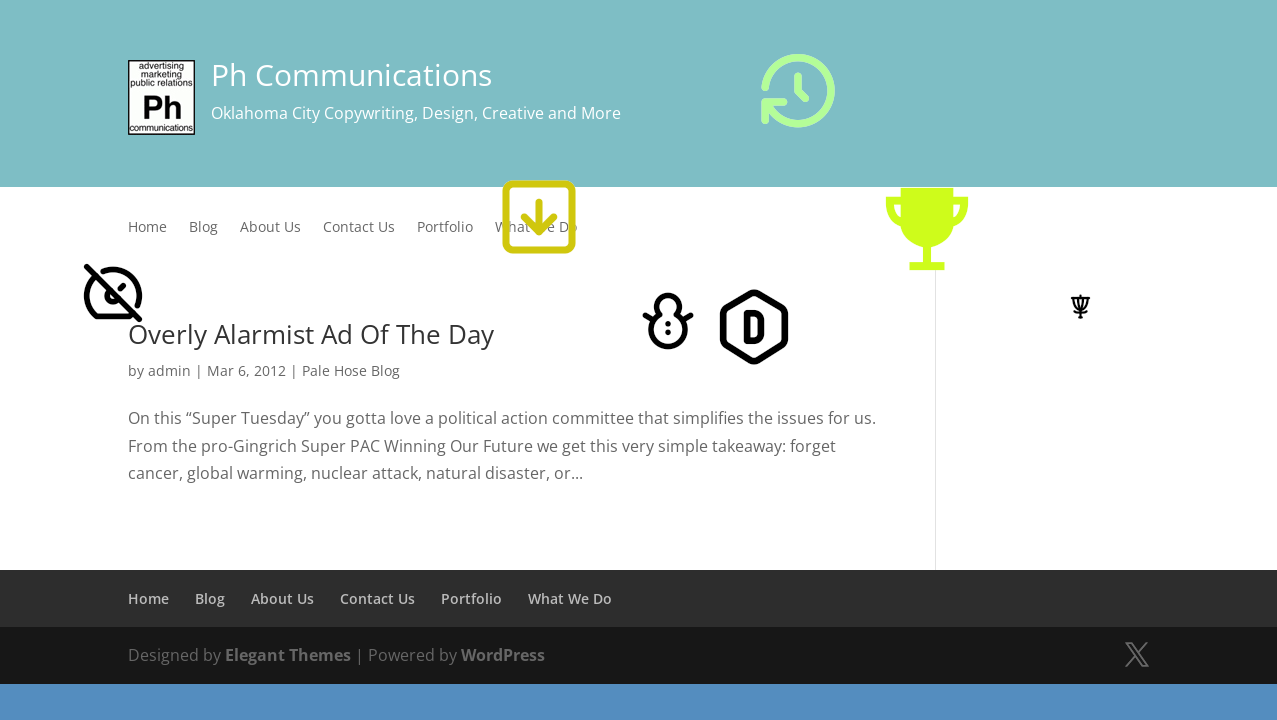 The image size is (1277, 720). What do you see at coordinates (1080, 306) in the screenshot?
I see `access disc golf course information` at bounding box center [1080, 306].